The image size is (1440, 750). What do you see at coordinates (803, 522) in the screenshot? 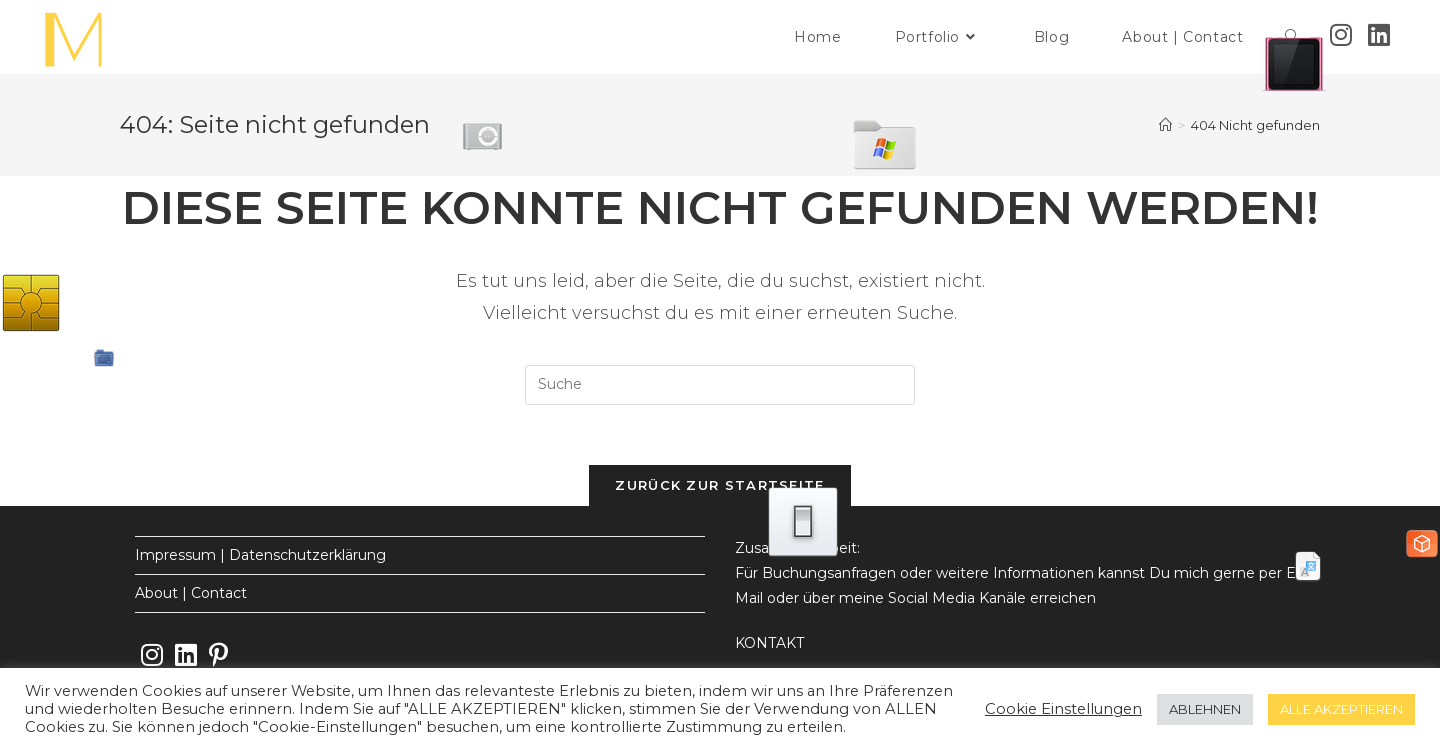
I see `access general system settings` at bounding box center [803, 522].